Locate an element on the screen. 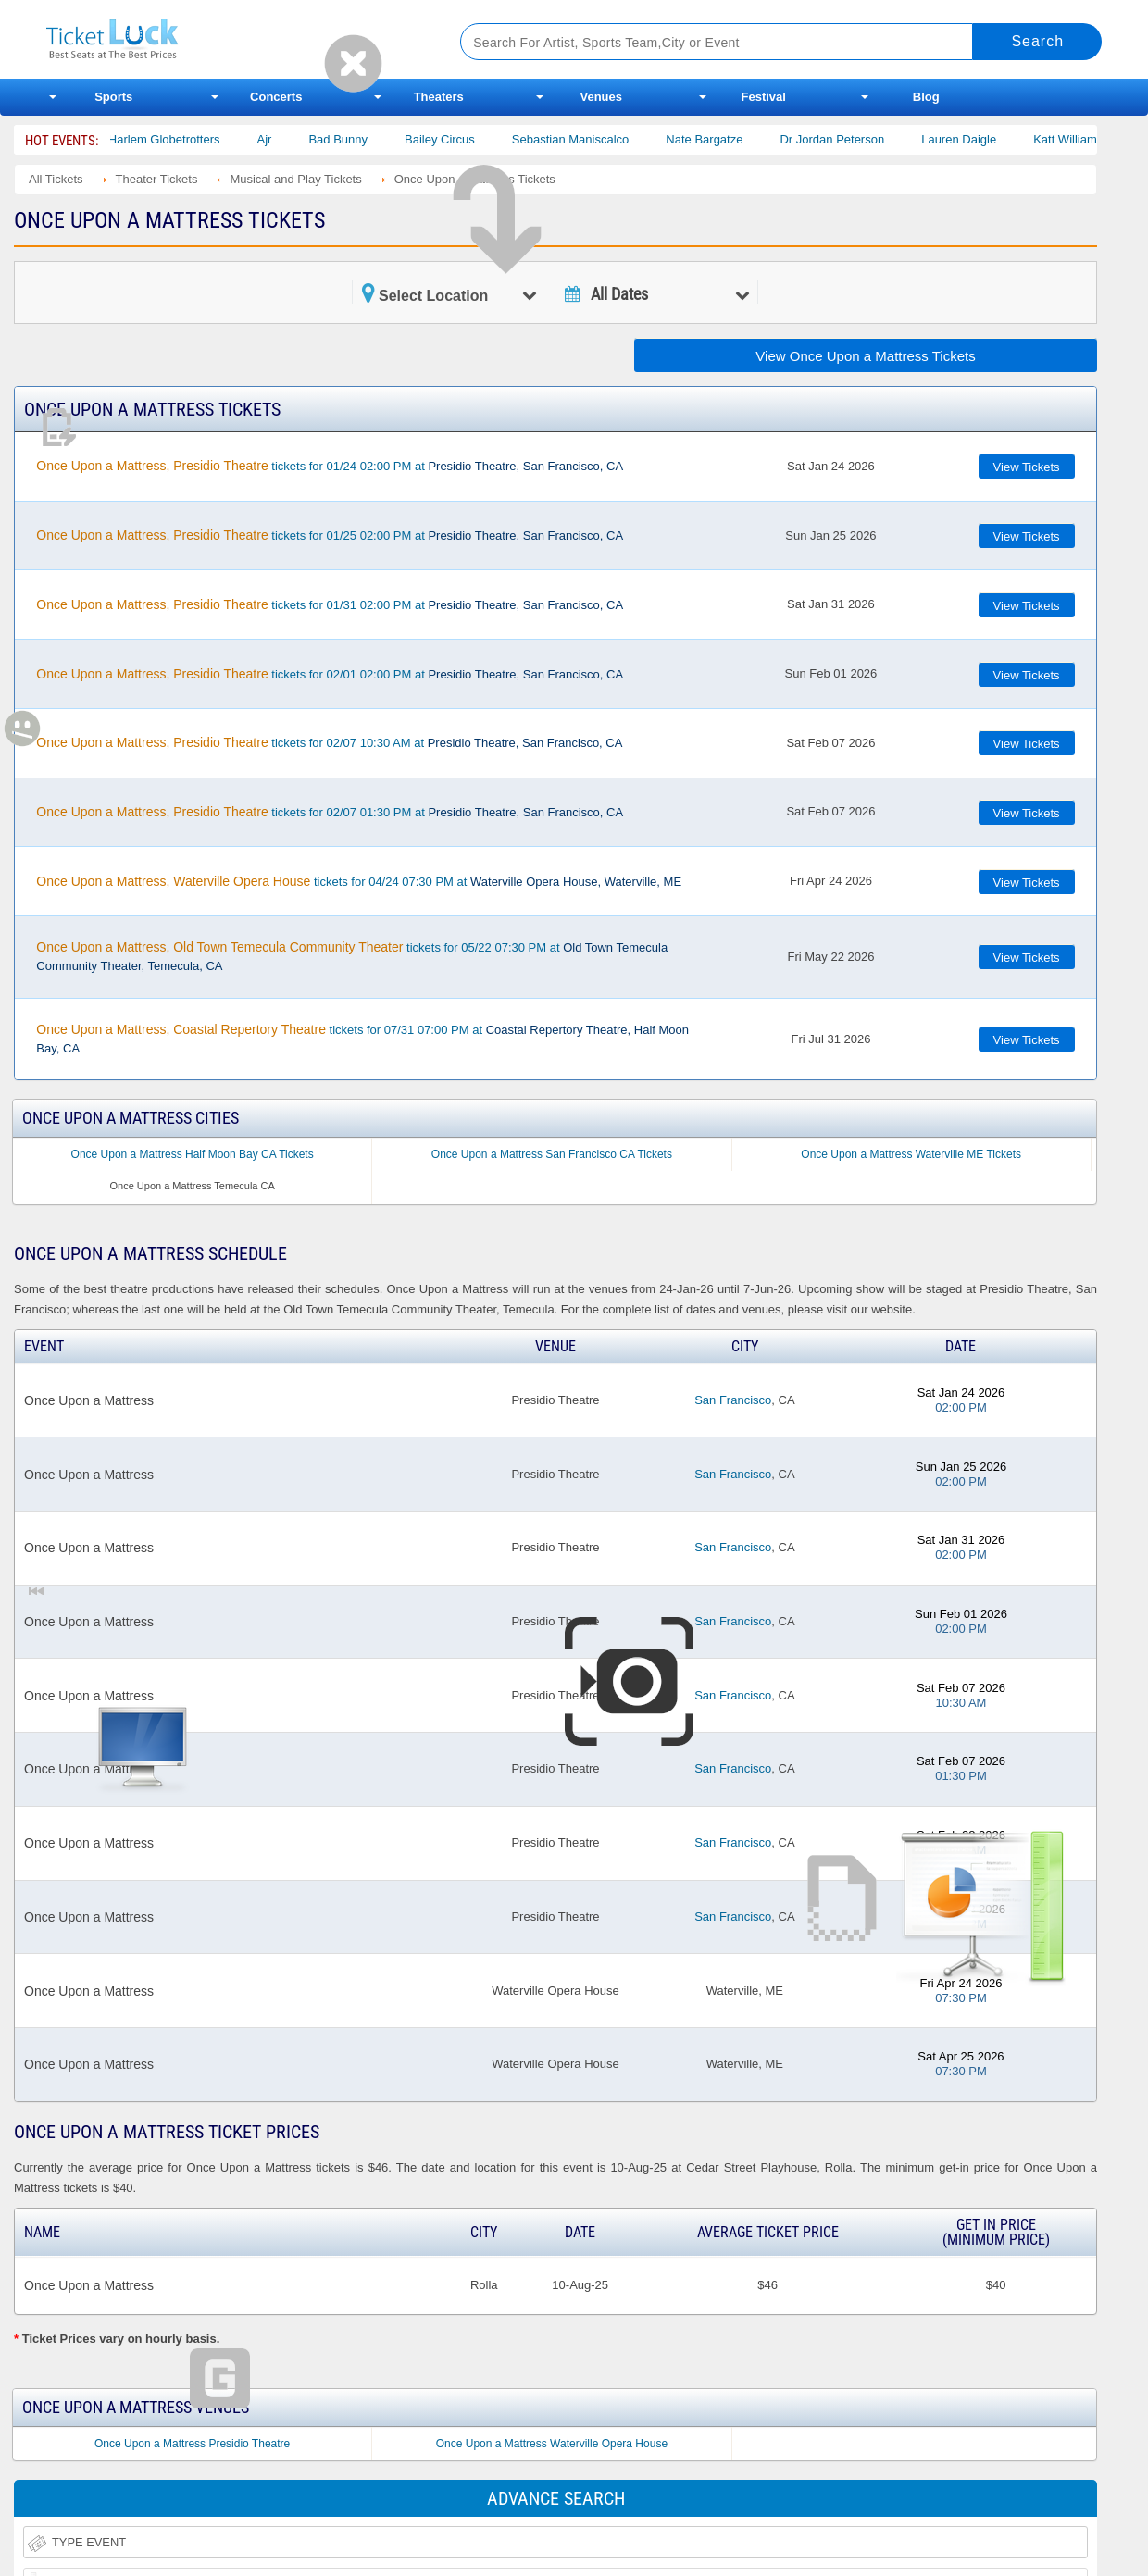 The image size is (1148, 2576). indicates battery is low but currently charging is located at coordinates (56, 427).